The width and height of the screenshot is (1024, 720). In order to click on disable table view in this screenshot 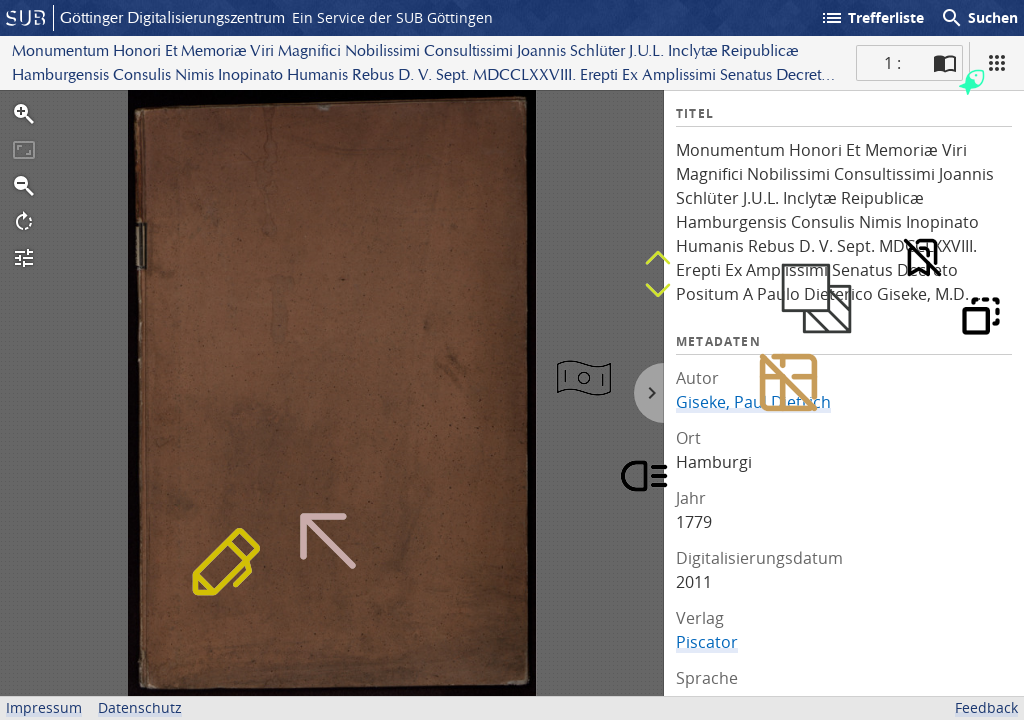, I will do `click(788, 382)`.